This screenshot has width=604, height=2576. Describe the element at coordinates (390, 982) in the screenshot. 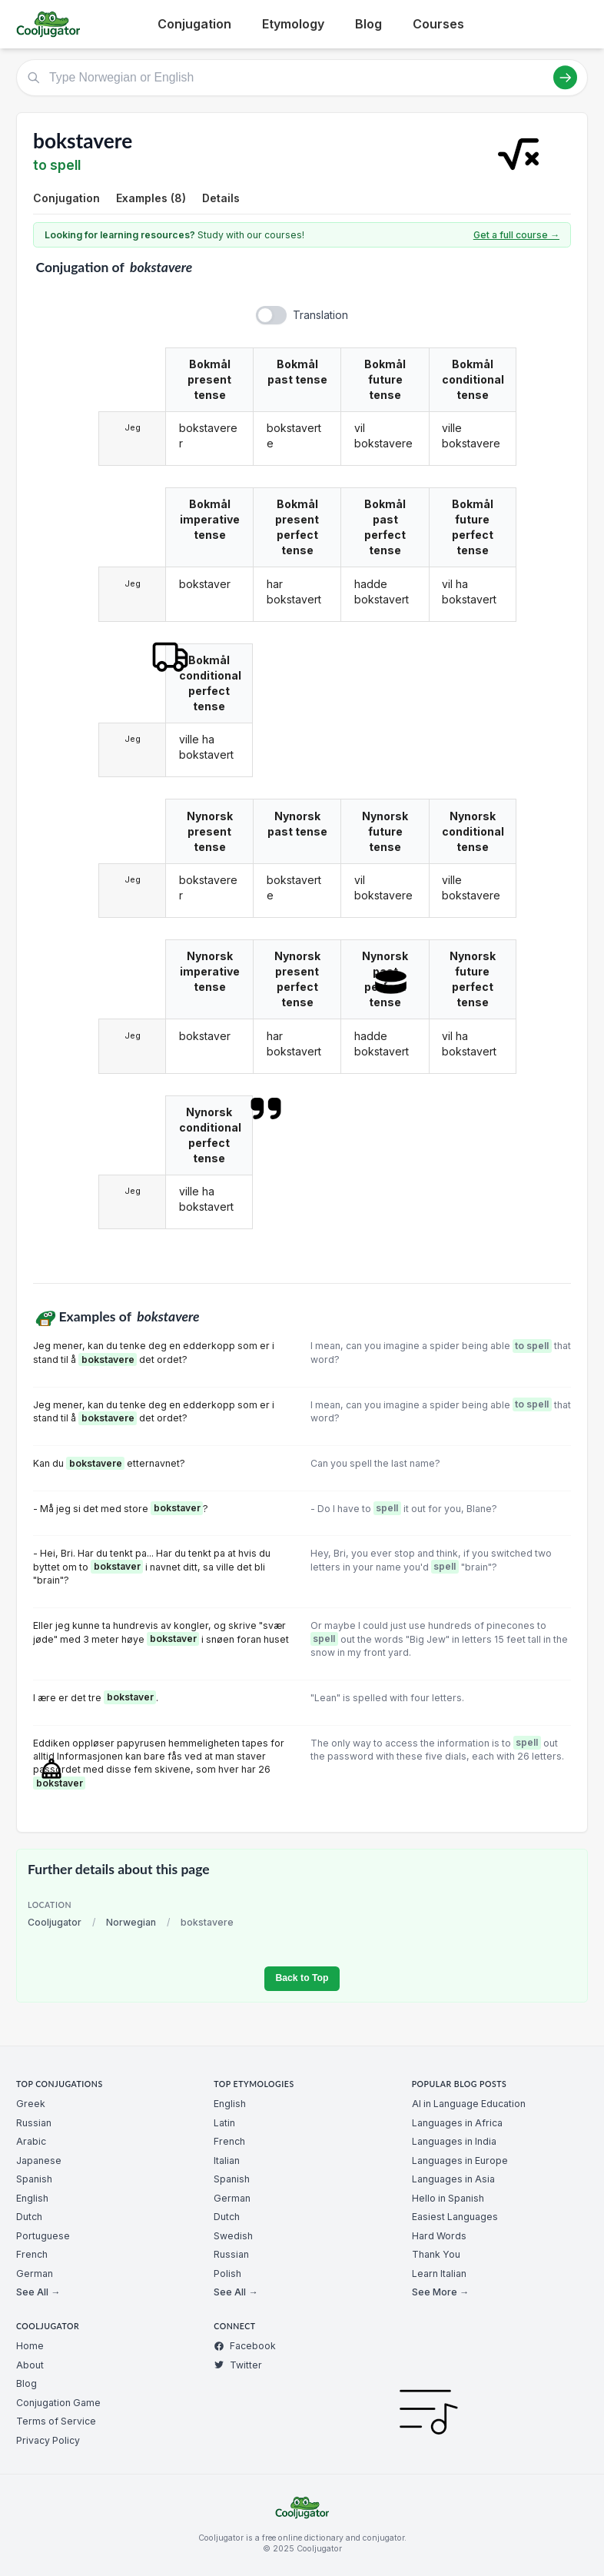

I see `hockey or ice sports category` at that location.